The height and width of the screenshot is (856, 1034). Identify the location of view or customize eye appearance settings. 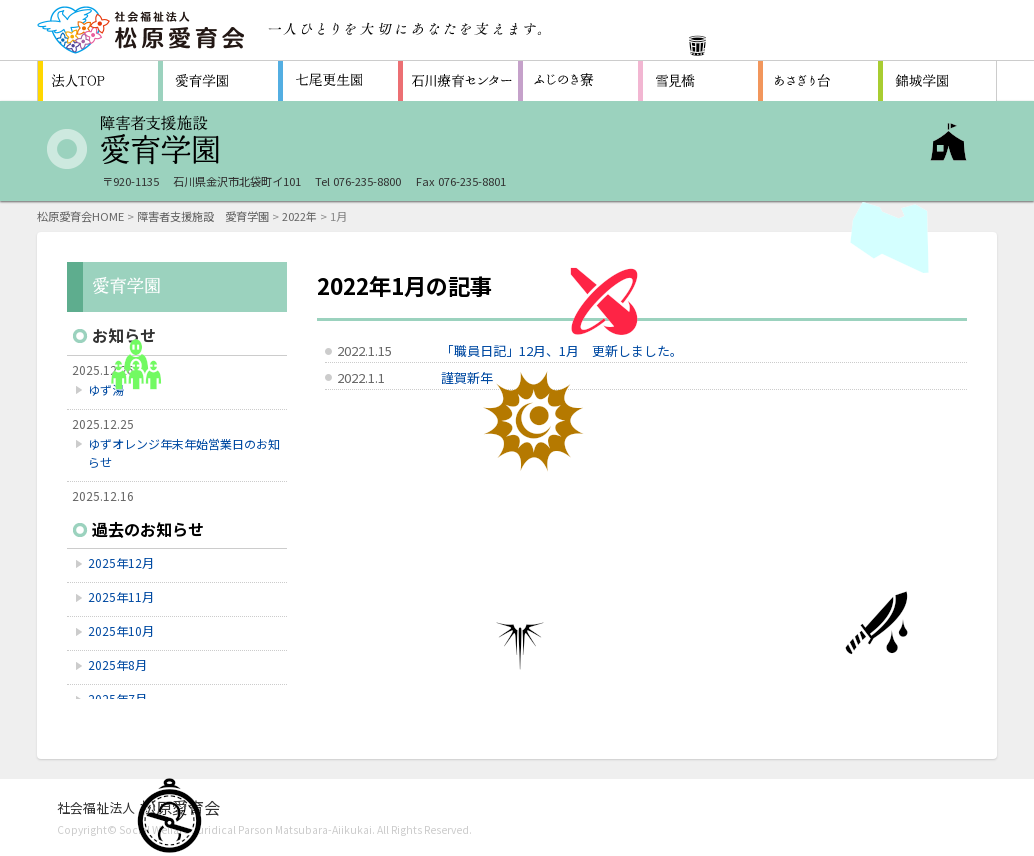
(533, 421).